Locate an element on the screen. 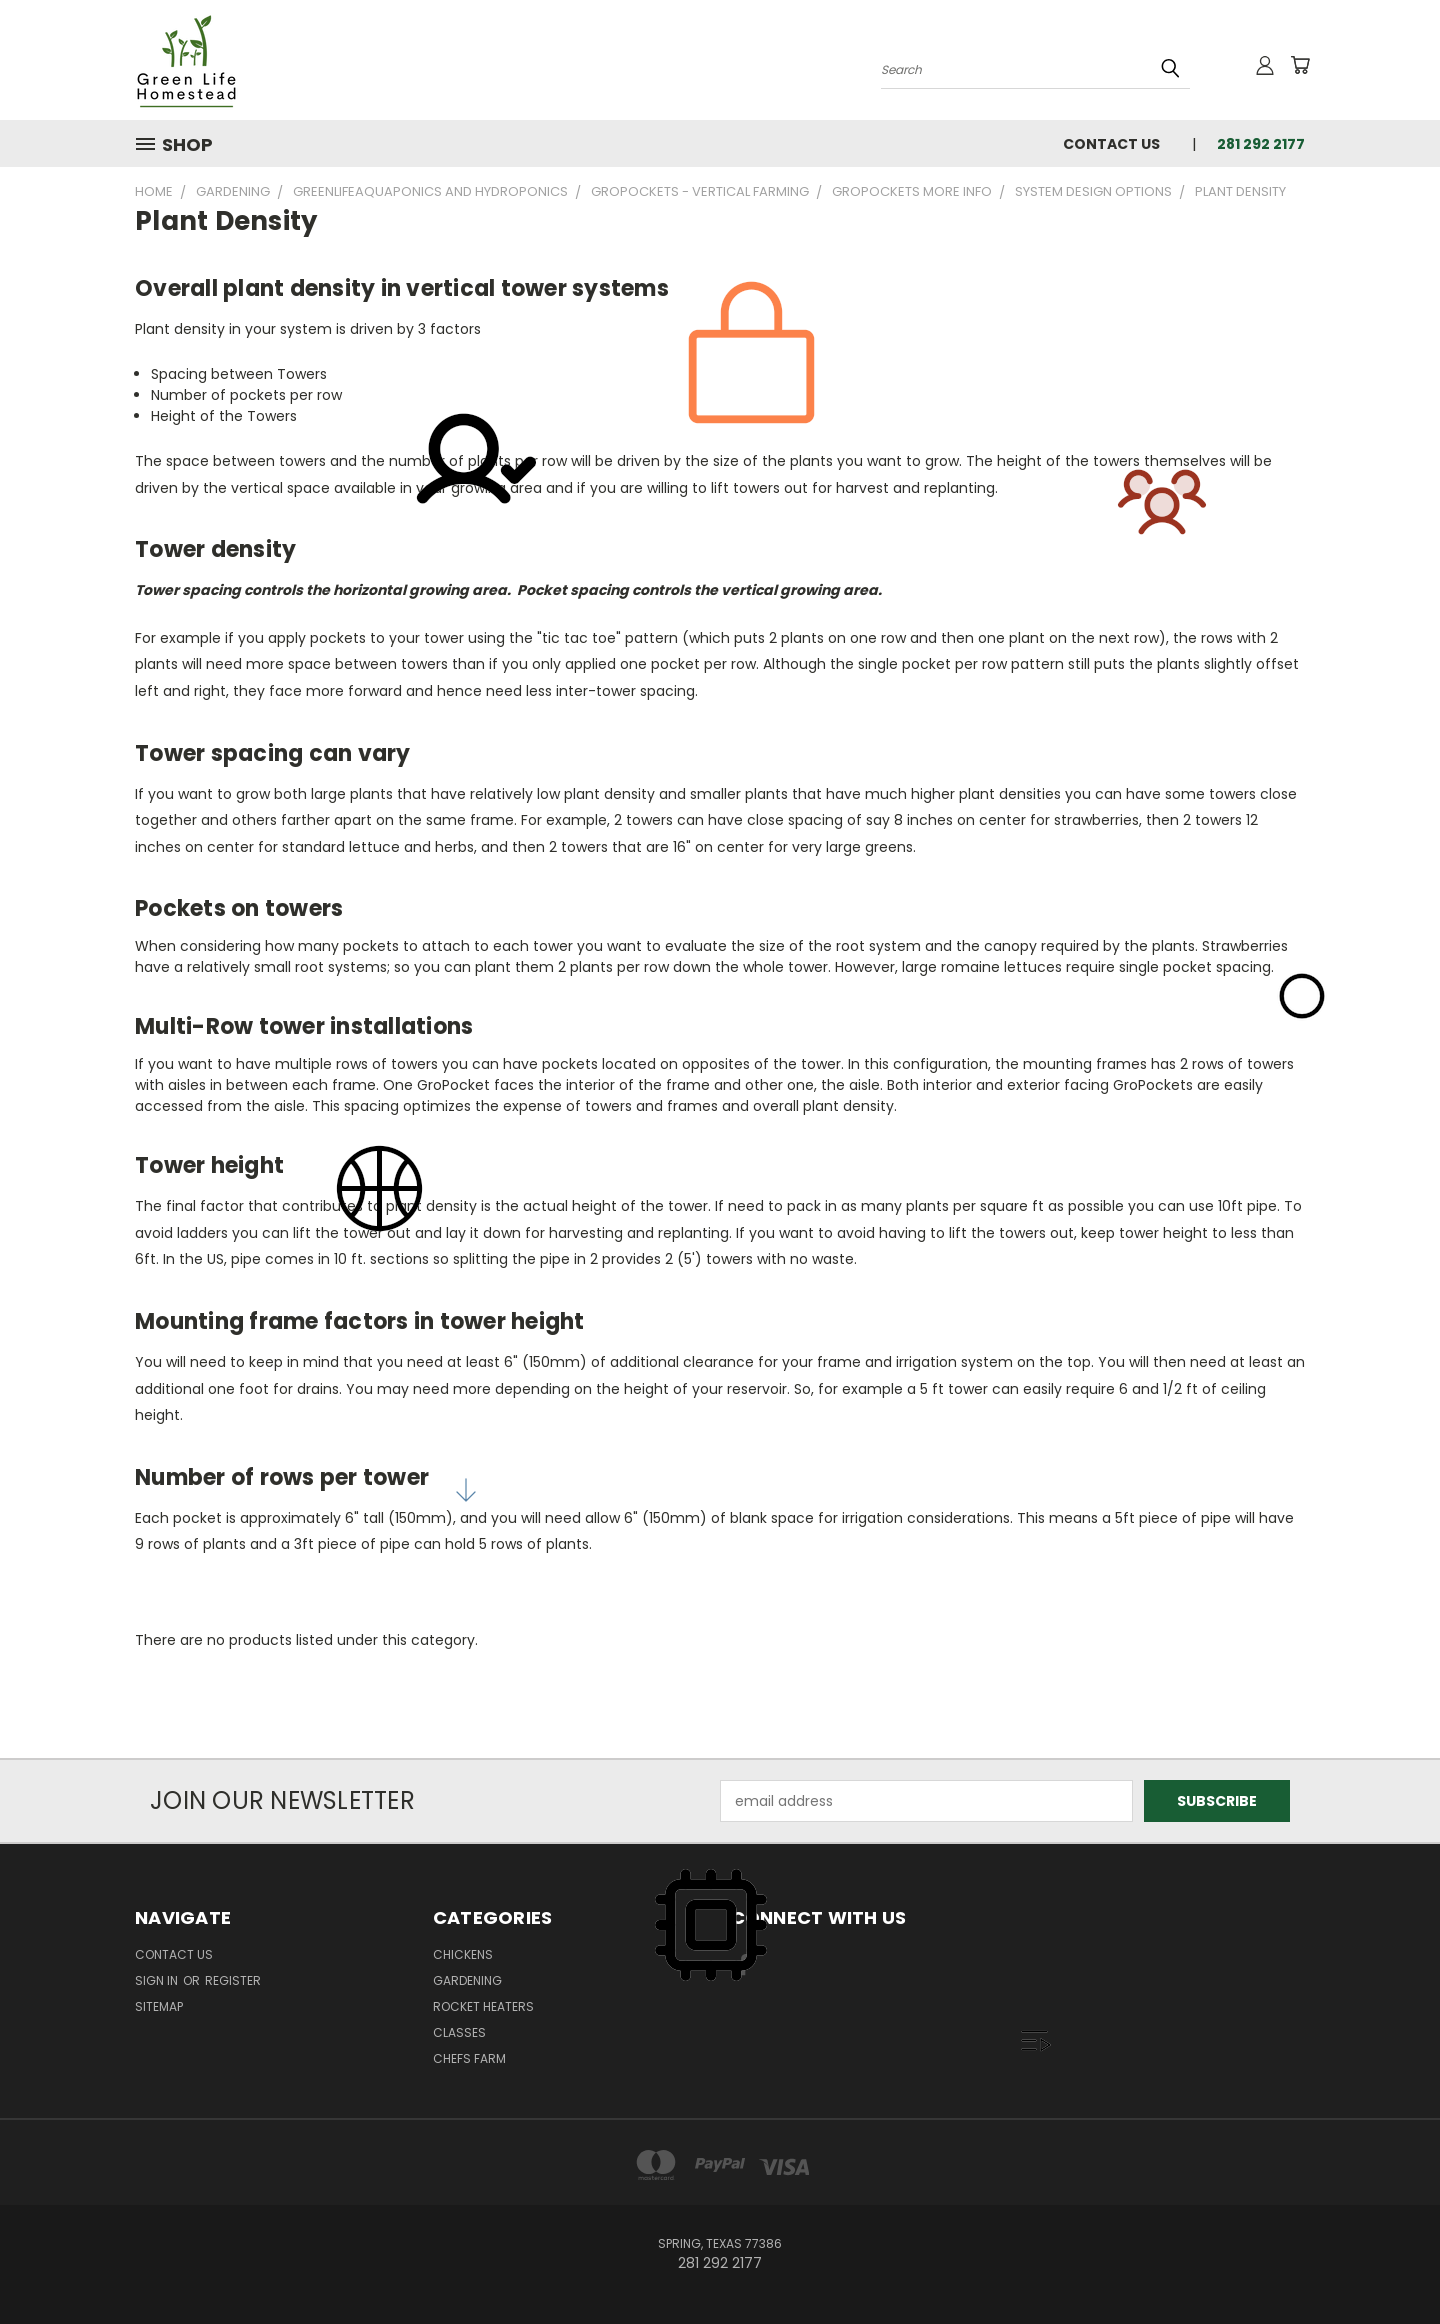 The image size is (1440, 2324). scroll down or view more content is located at coordinates (466, 1490).